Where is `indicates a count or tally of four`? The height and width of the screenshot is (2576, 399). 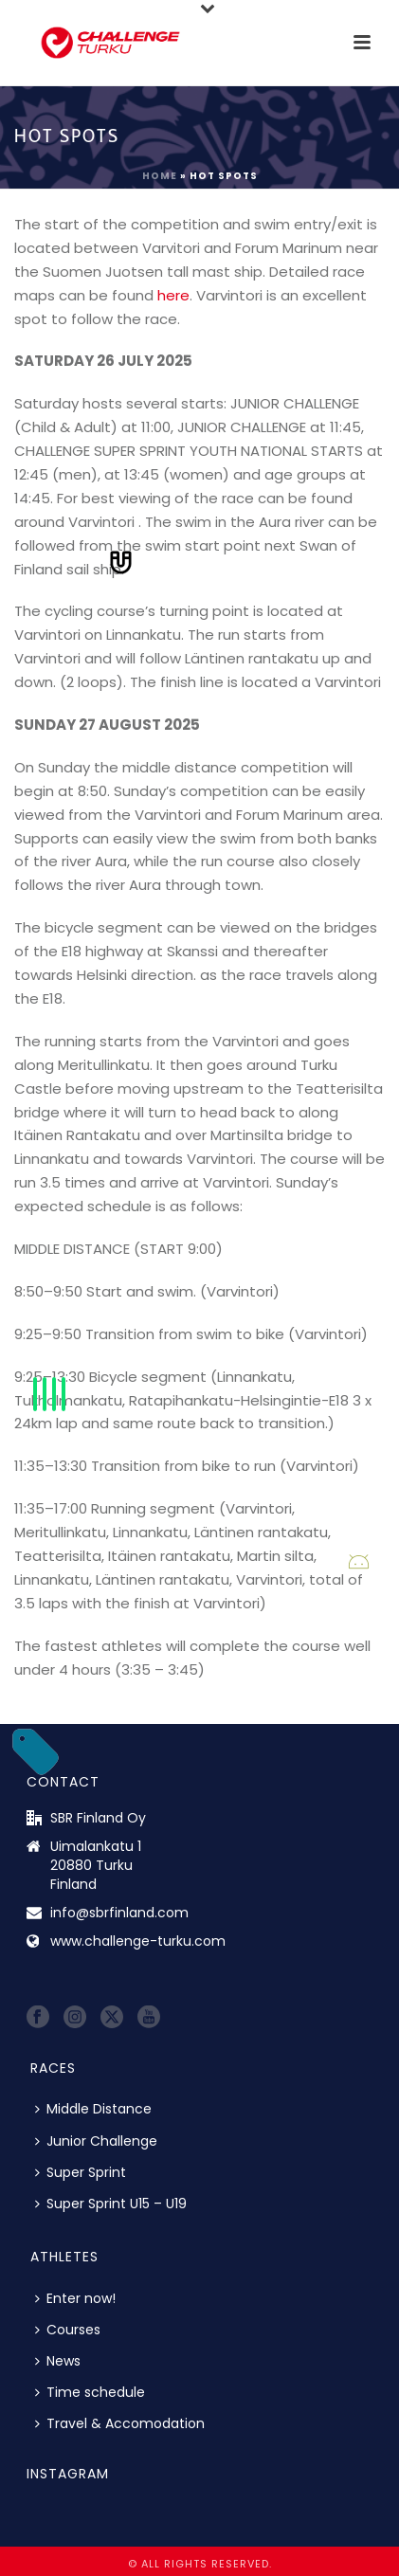 indicates a count or tally of four is located at coordinates (50, 1394).